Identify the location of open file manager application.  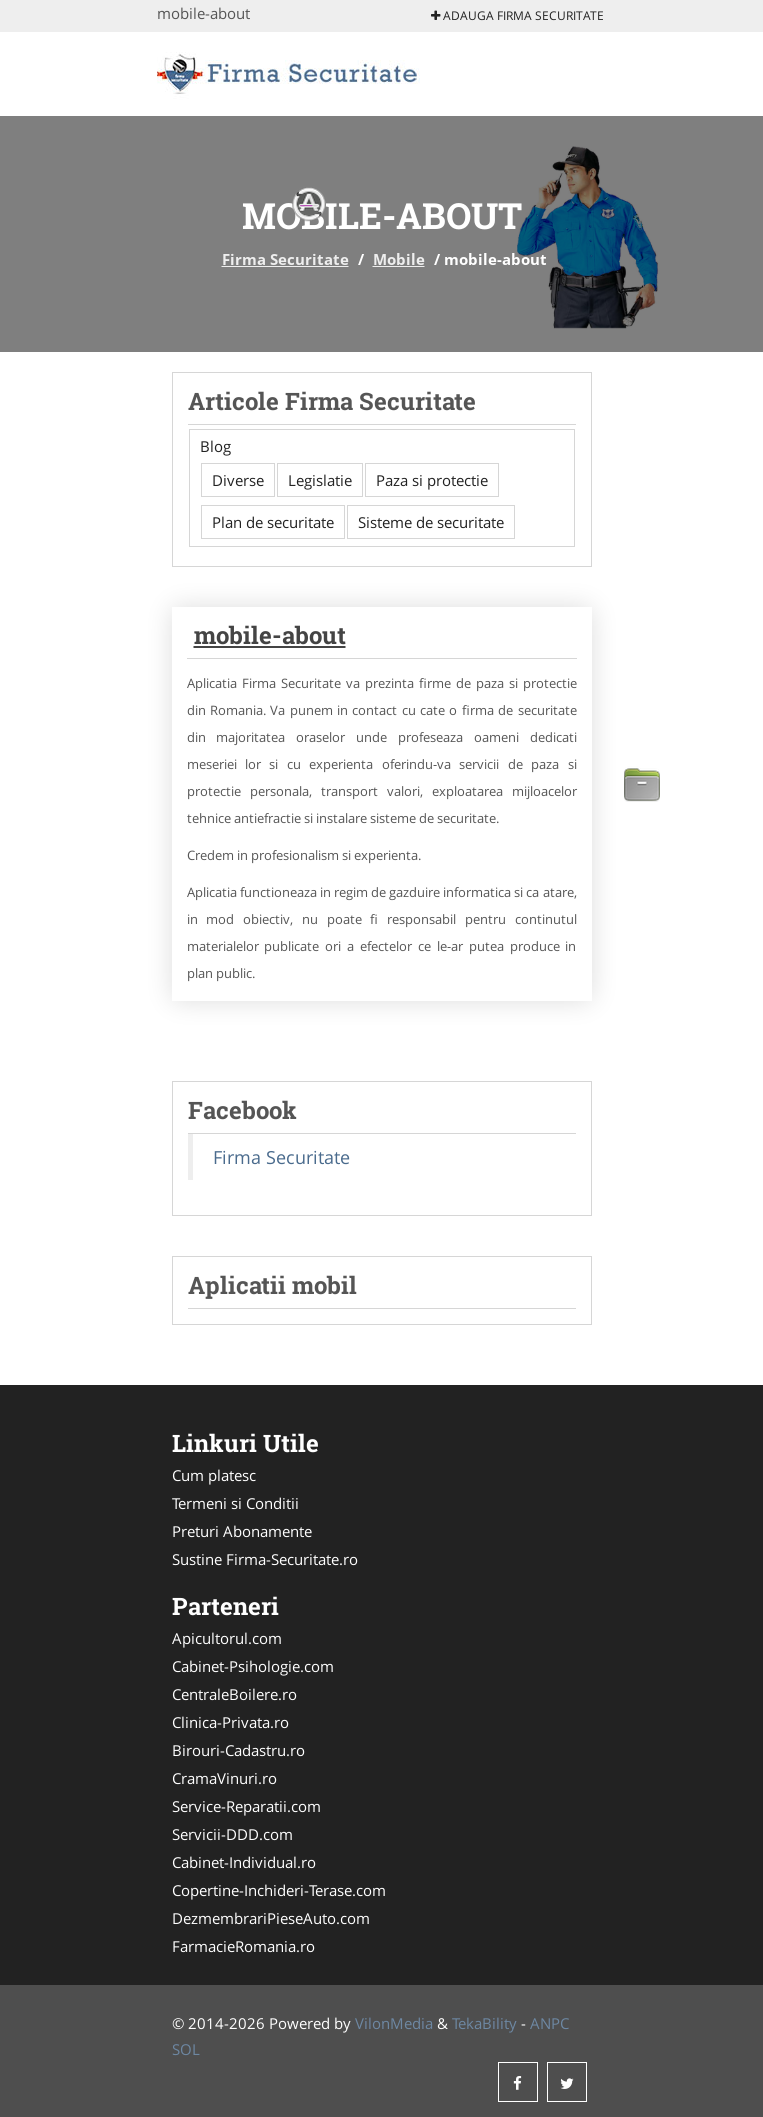
(642, 784).